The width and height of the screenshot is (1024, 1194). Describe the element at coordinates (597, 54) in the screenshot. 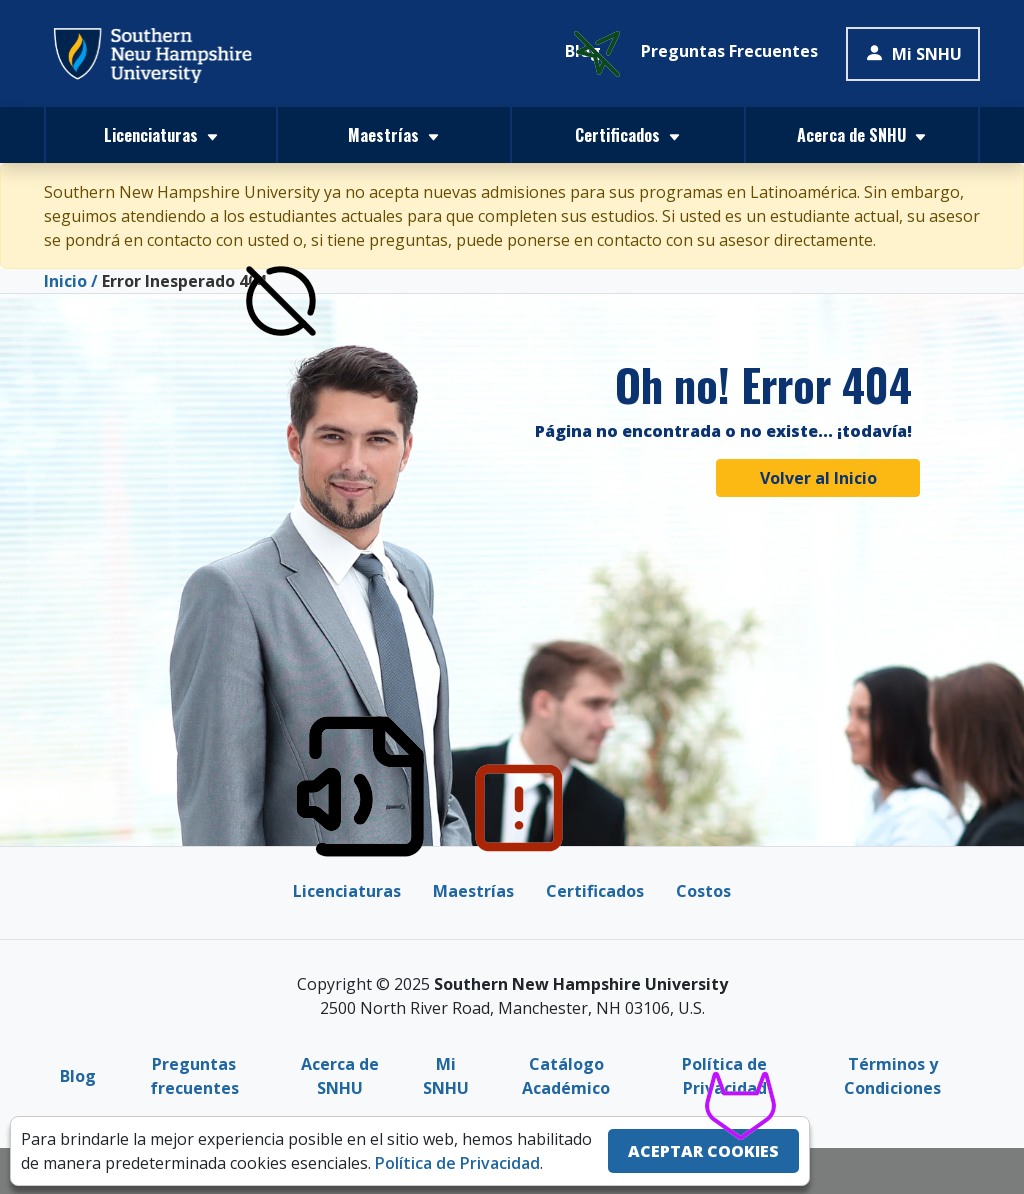

I see `navigation or GPS is currently disabled` at that location.